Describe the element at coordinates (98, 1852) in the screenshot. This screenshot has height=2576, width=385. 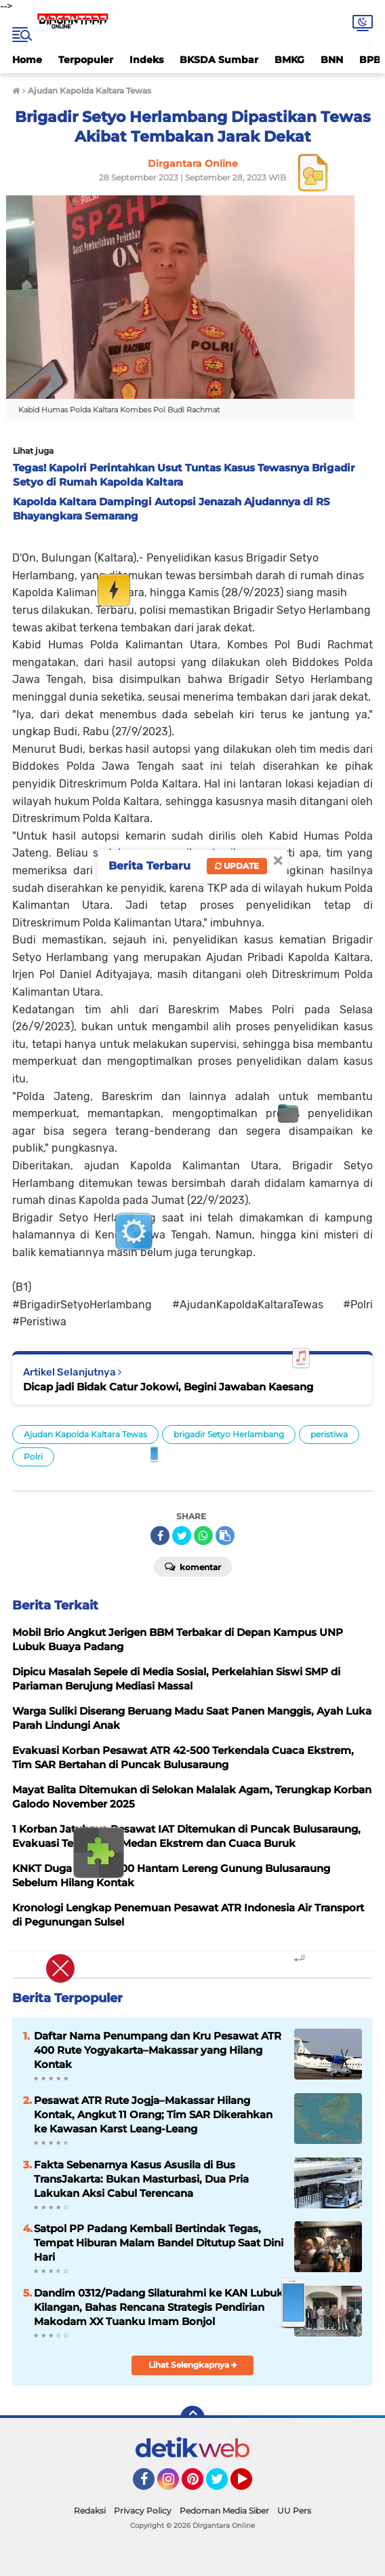
I see `browse or manage system add-ons` at that location.